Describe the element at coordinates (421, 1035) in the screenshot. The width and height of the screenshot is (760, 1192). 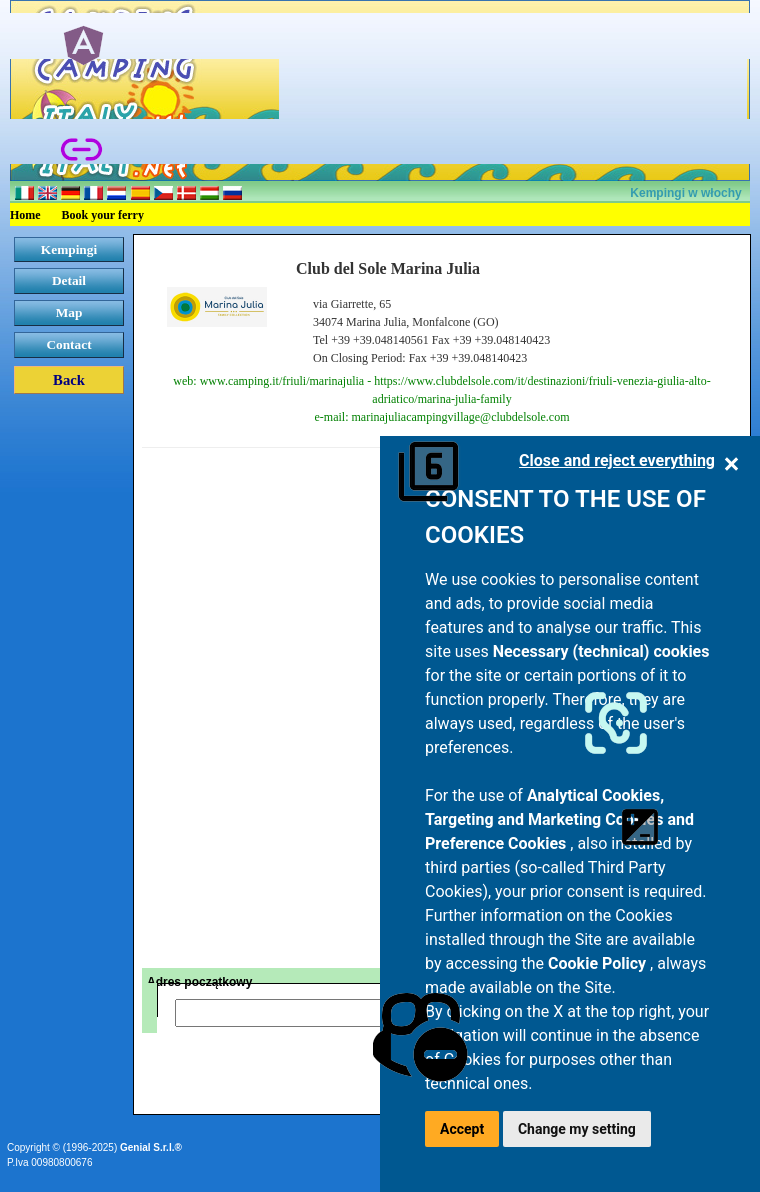
I see `github copilot is blocked or disabled` at that location.